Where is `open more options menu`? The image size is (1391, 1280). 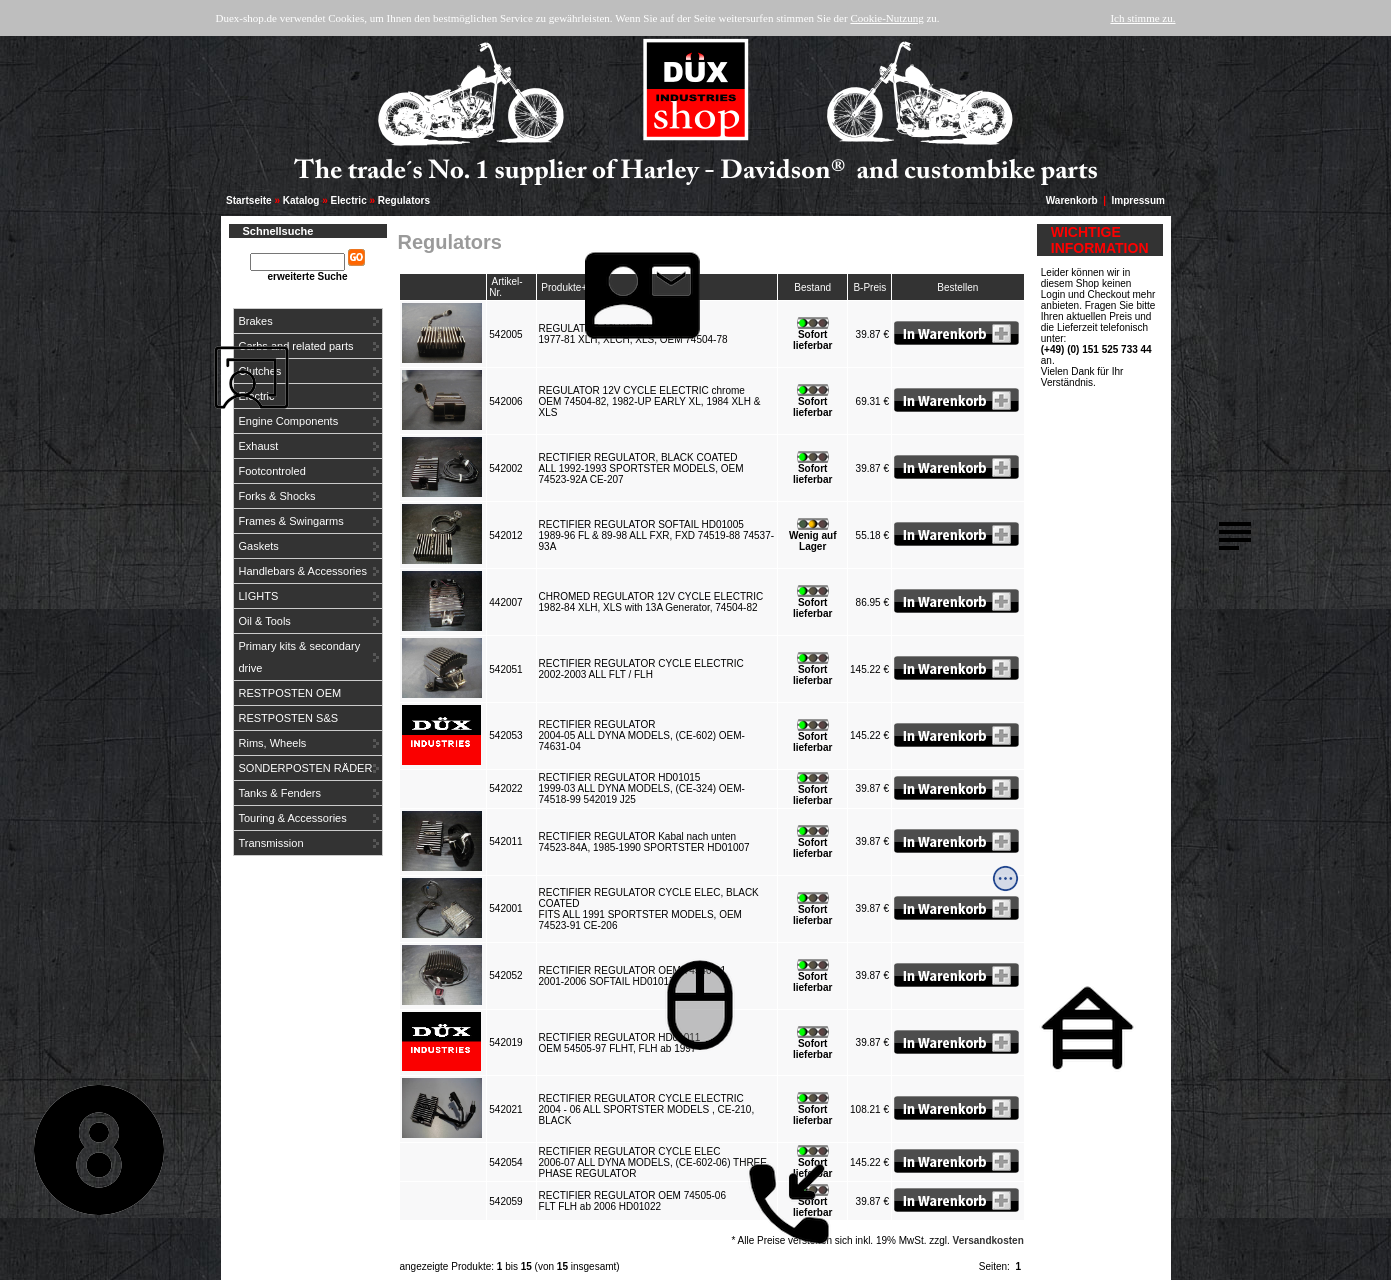
open more options menu is located at coordinates (1005, 878).